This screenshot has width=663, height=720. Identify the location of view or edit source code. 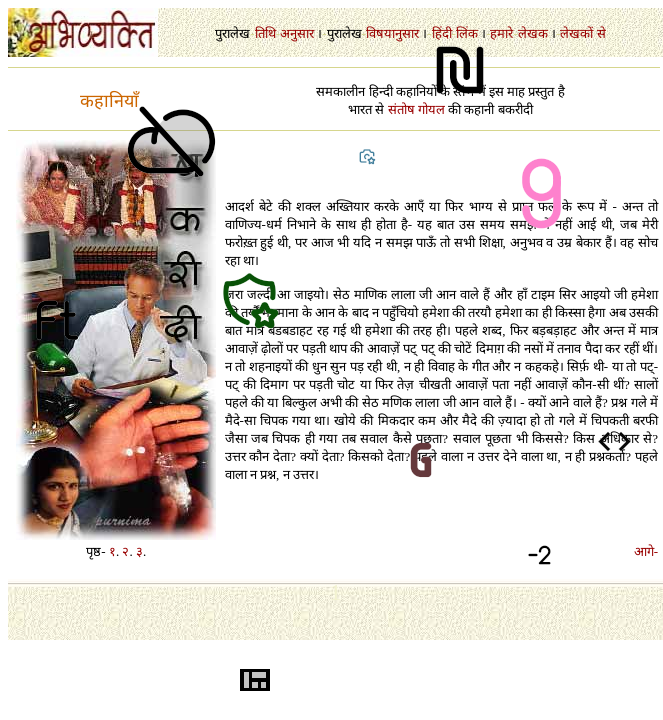
(614, 441).